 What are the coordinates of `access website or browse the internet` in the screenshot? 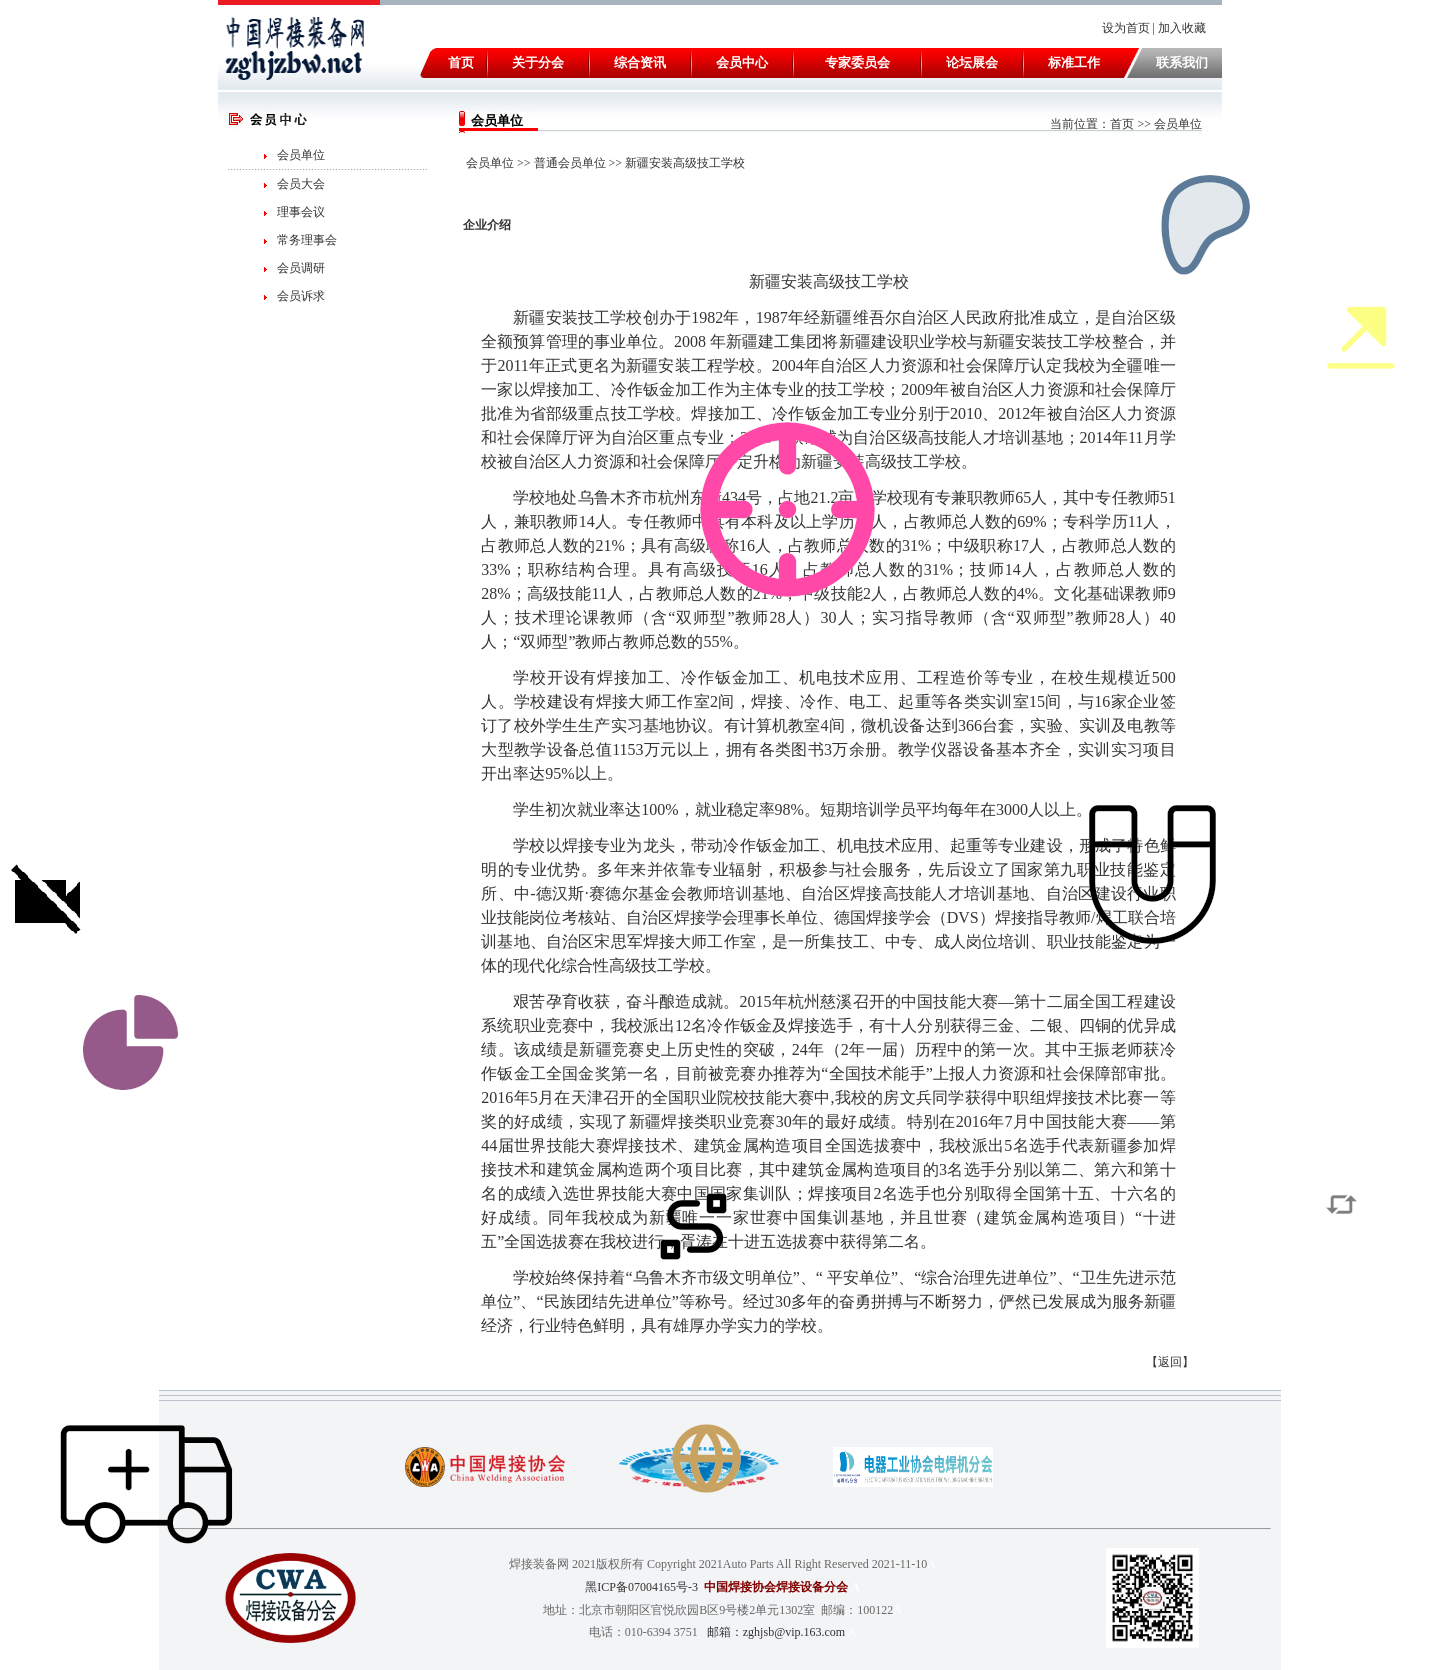 It's located at (706, 1458).